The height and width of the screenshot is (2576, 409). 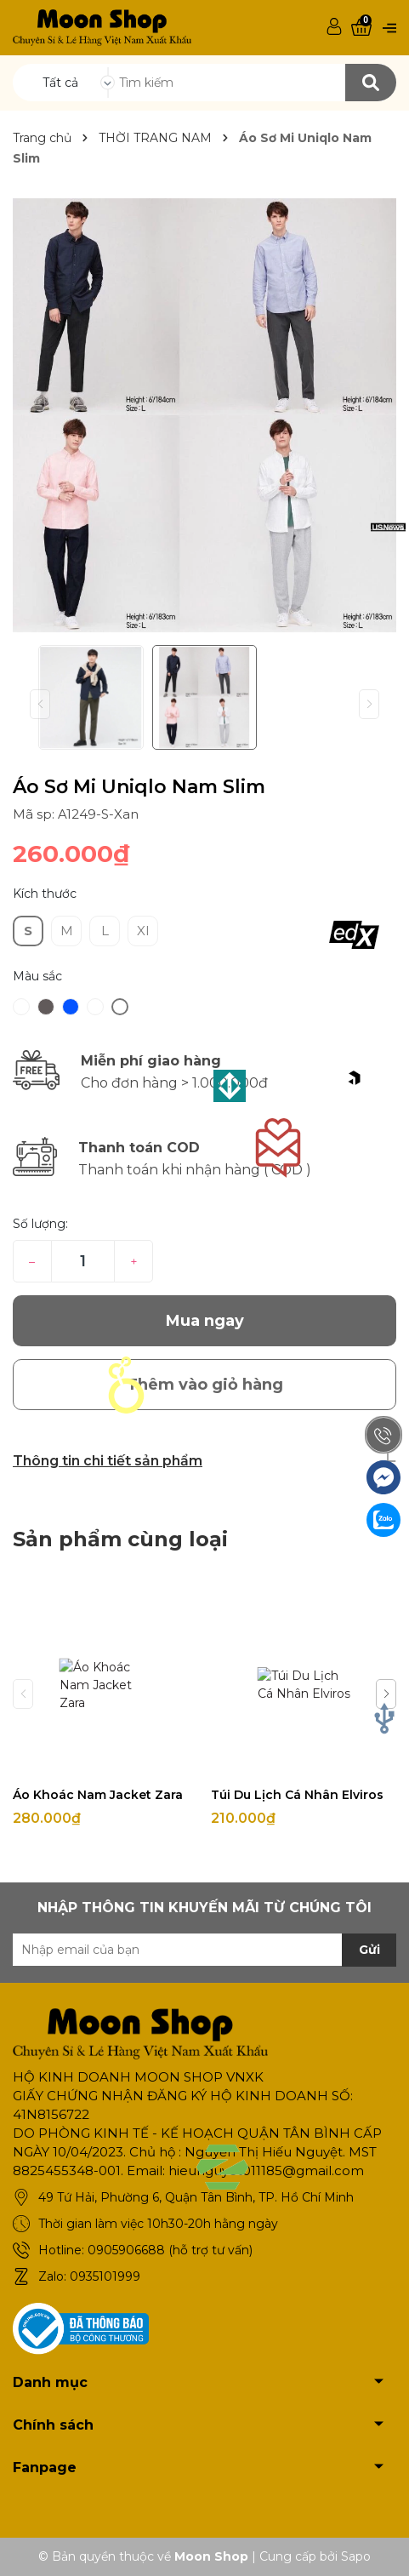 I want to click on payload cms logo, so click(x=354, y=1077).